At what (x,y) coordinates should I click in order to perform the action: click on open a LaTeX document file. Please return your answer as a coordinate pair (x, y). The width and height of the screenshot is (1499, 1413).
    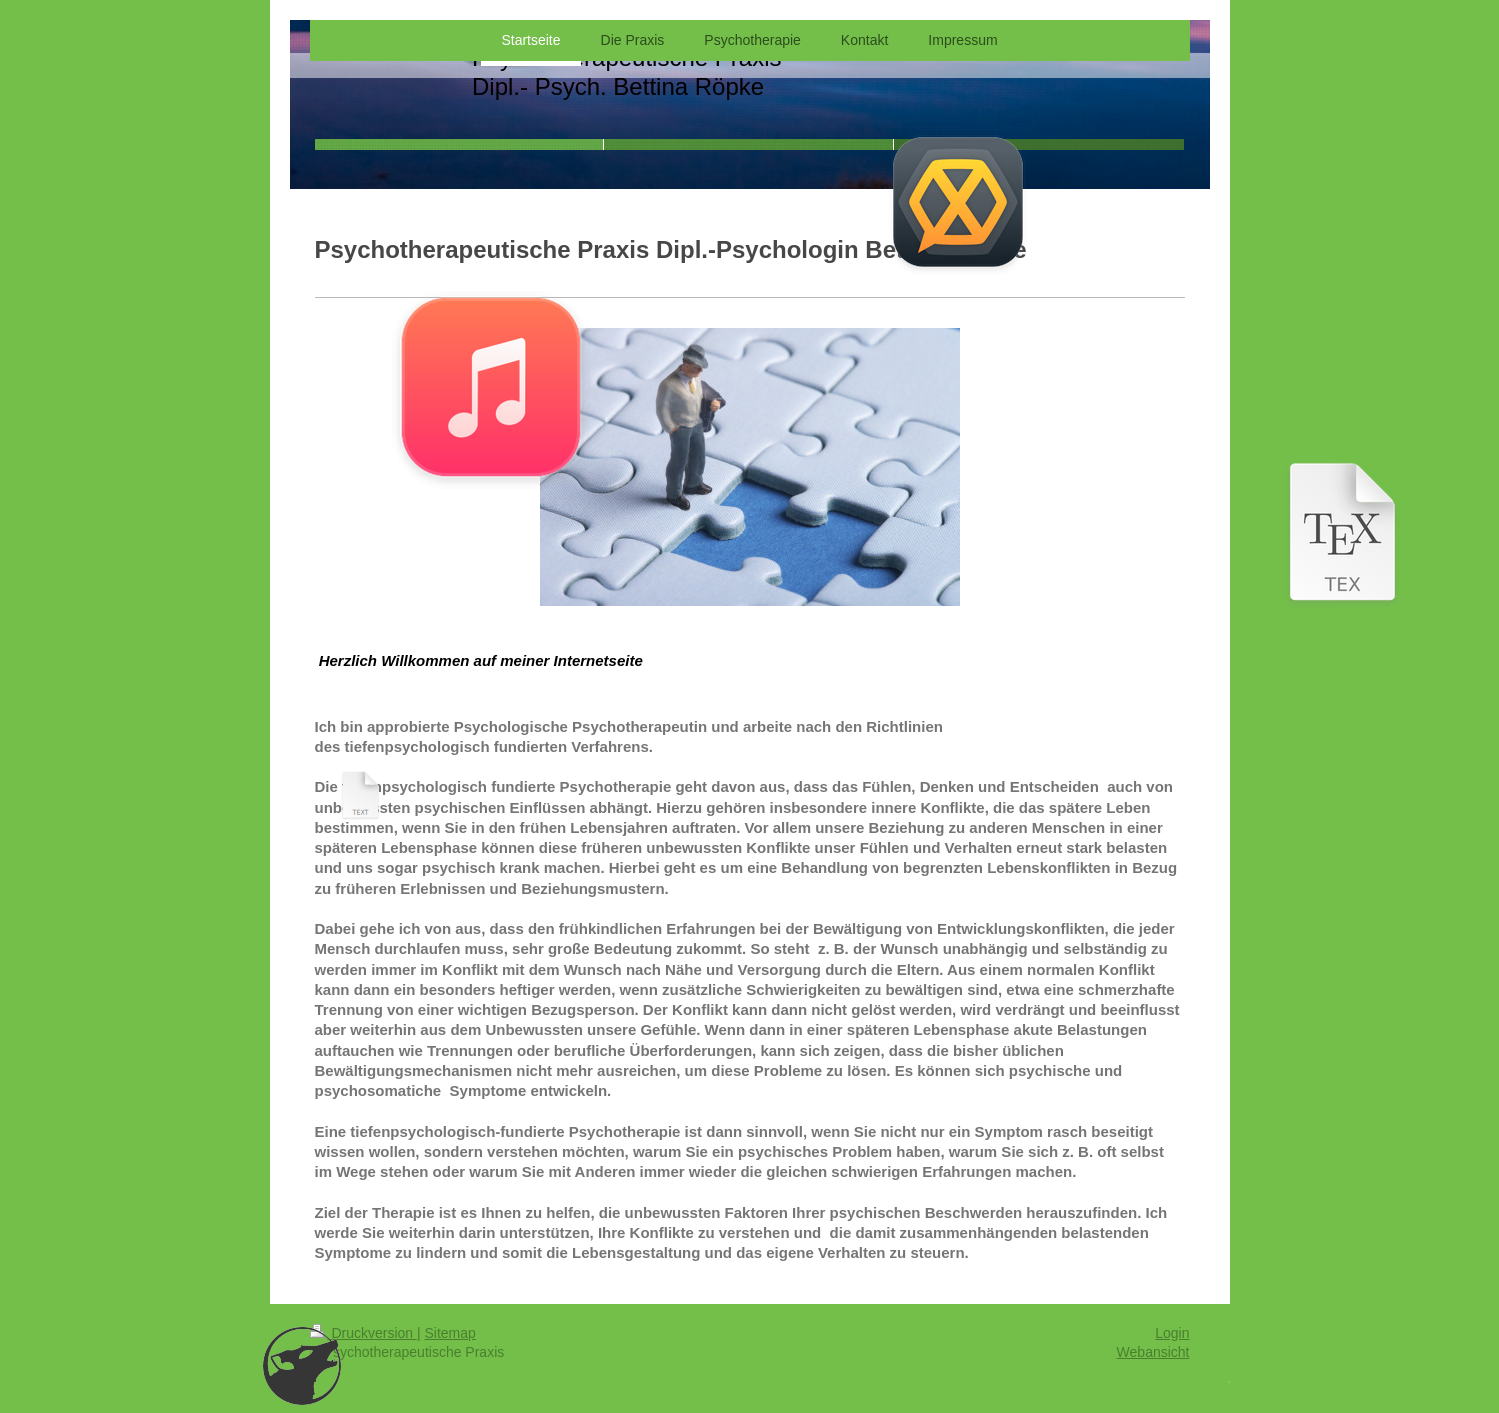
    Looking at the image, I should click on (1342, 534).